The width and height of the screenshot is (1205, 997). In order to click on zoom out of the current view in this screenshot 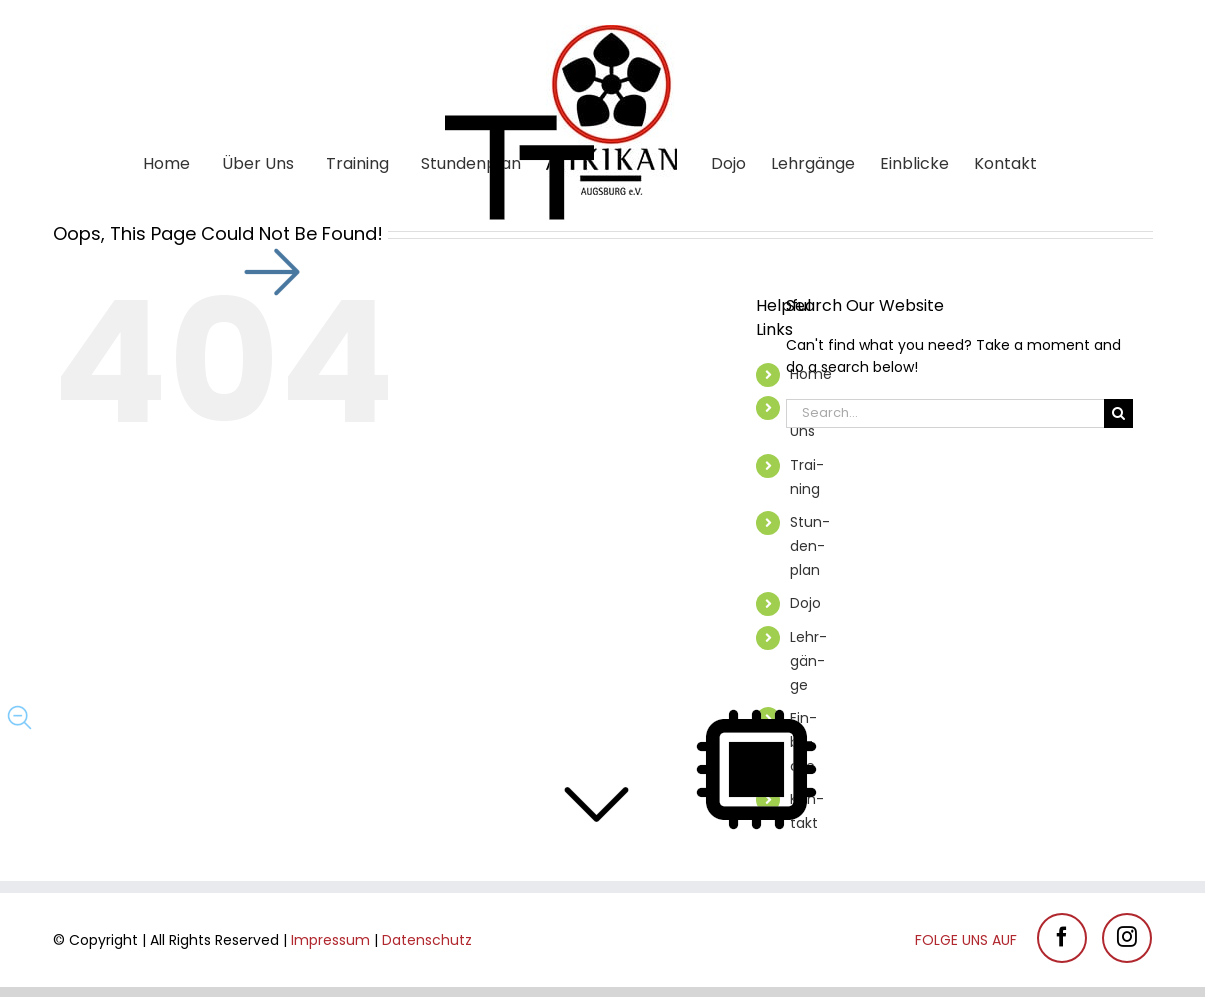, I will do `click(19, 717)`.